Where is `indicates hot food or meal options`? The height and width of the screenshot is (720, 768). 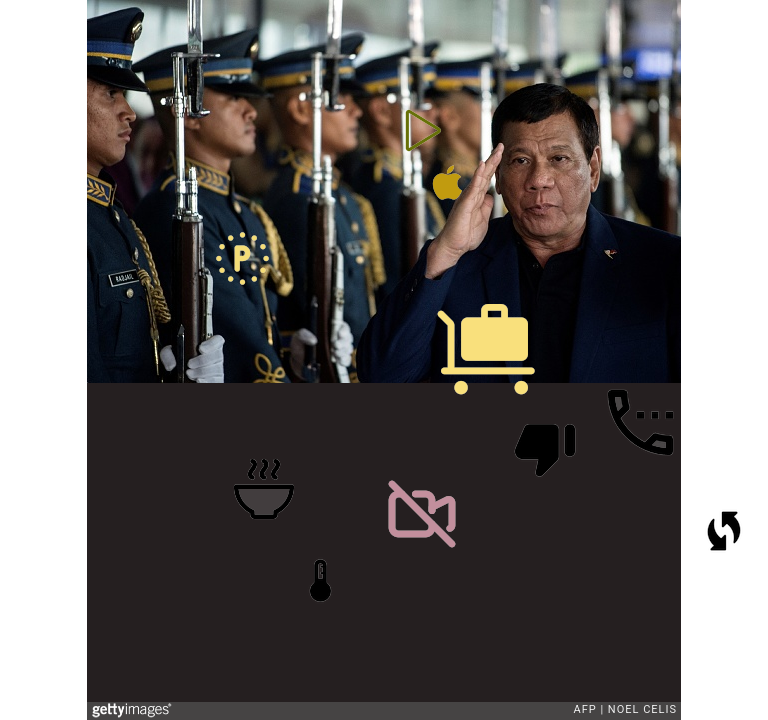 indicates hot food or meal options is located at coordinates (264, 489).